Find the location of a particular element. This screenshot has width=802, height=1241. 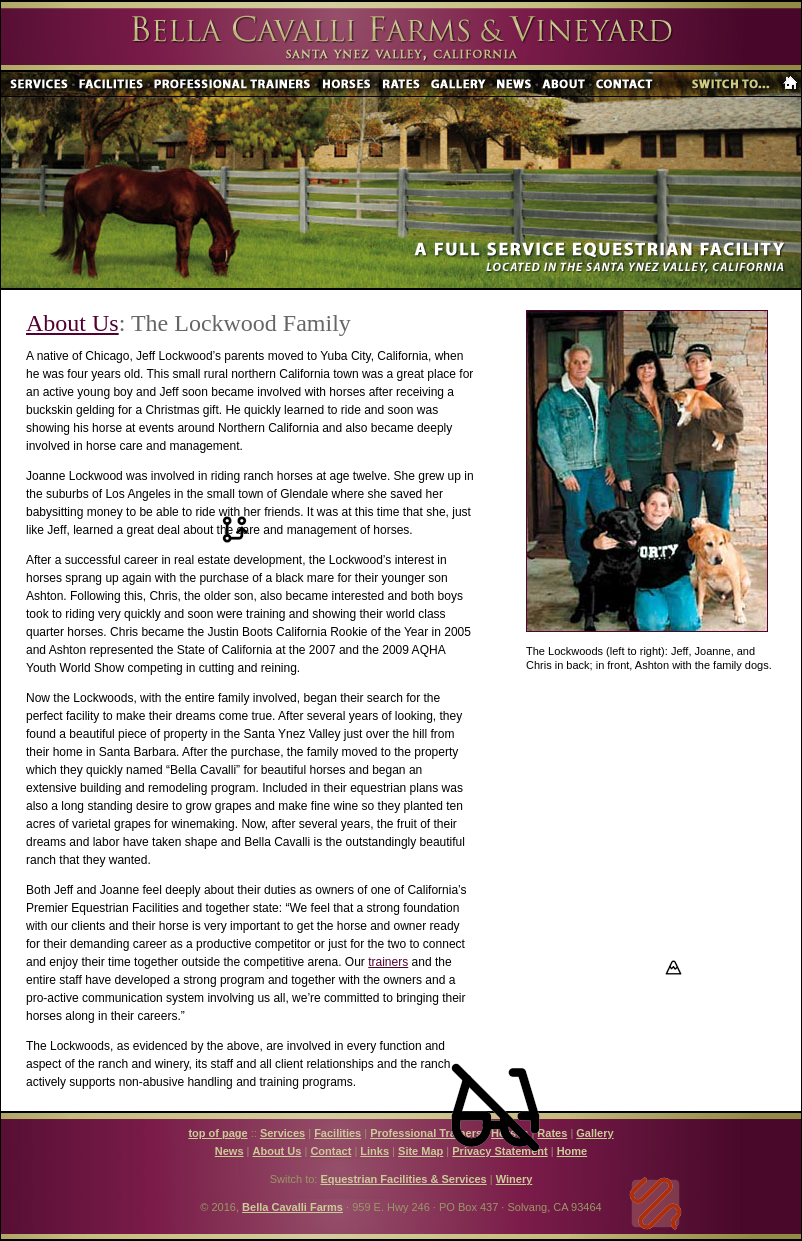

disable reading mode is located at coordinates (495, 1107).